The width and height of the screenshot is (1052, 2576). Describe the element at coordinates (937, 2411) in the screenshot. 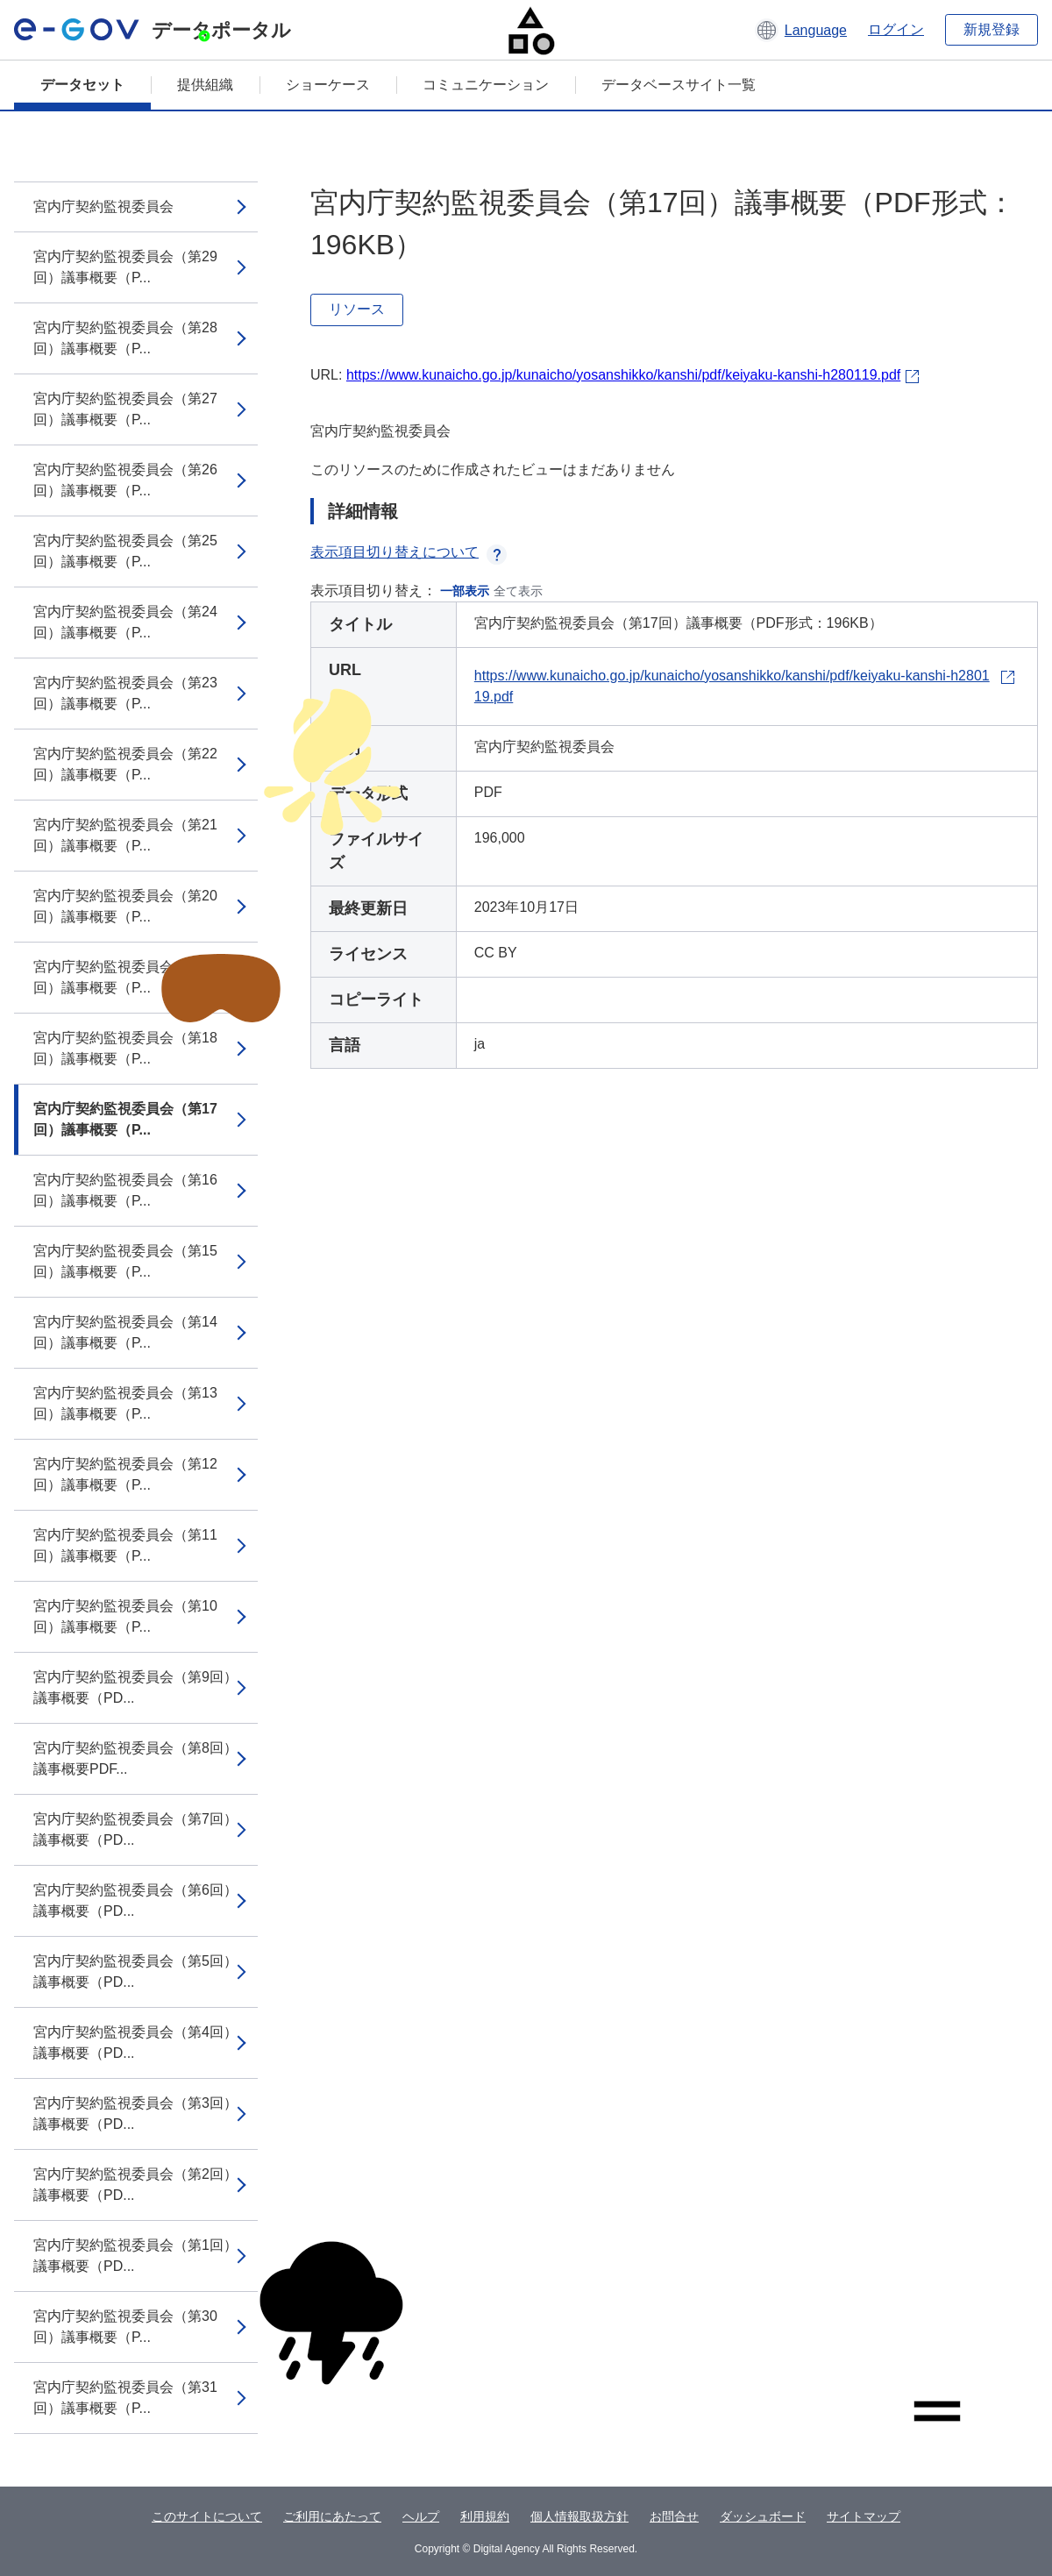

I see `reorder or rearrange list items` at that location.